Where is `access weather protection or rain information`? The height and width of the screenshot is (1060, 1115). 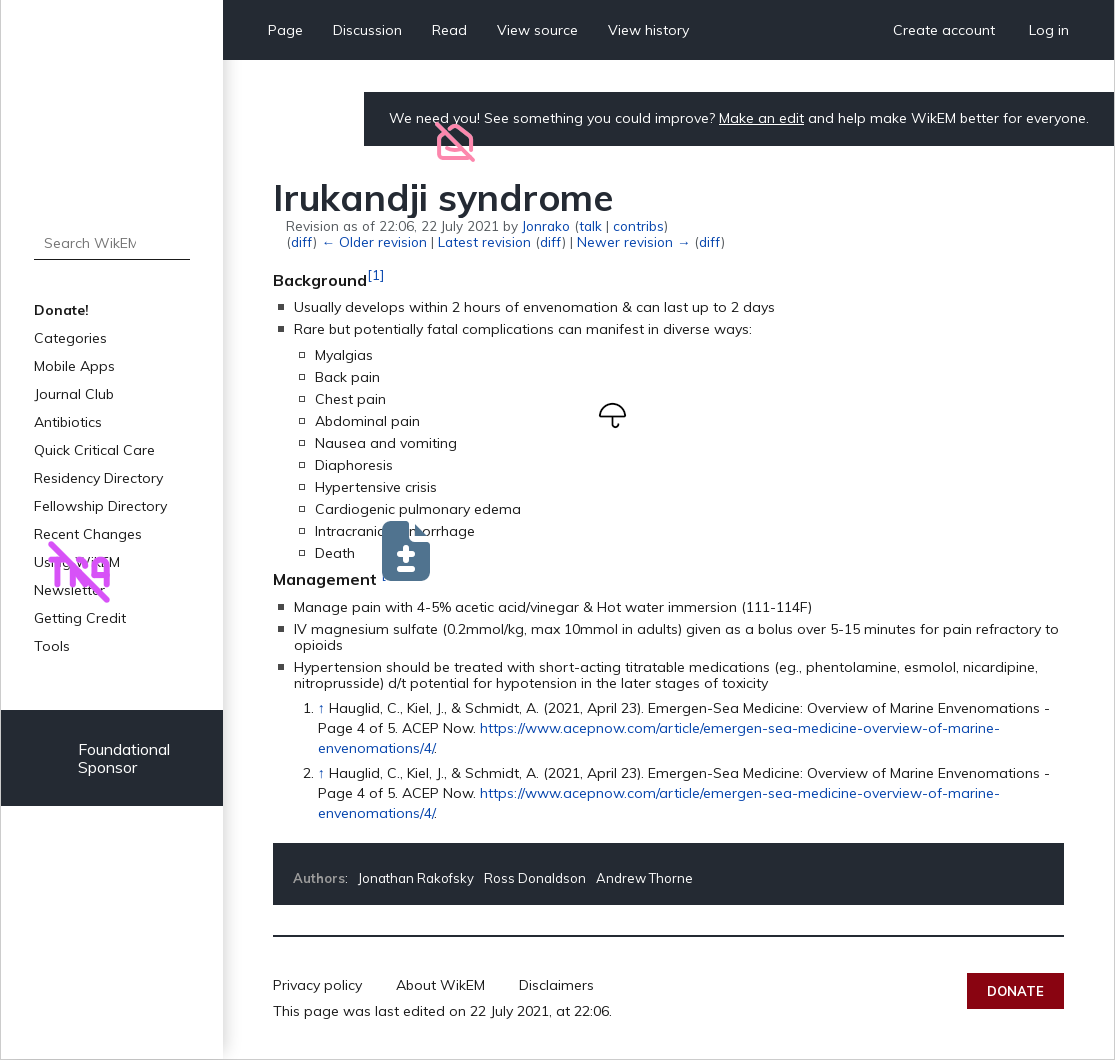 access weather protection or rain information is located at coordinates (612, 415).